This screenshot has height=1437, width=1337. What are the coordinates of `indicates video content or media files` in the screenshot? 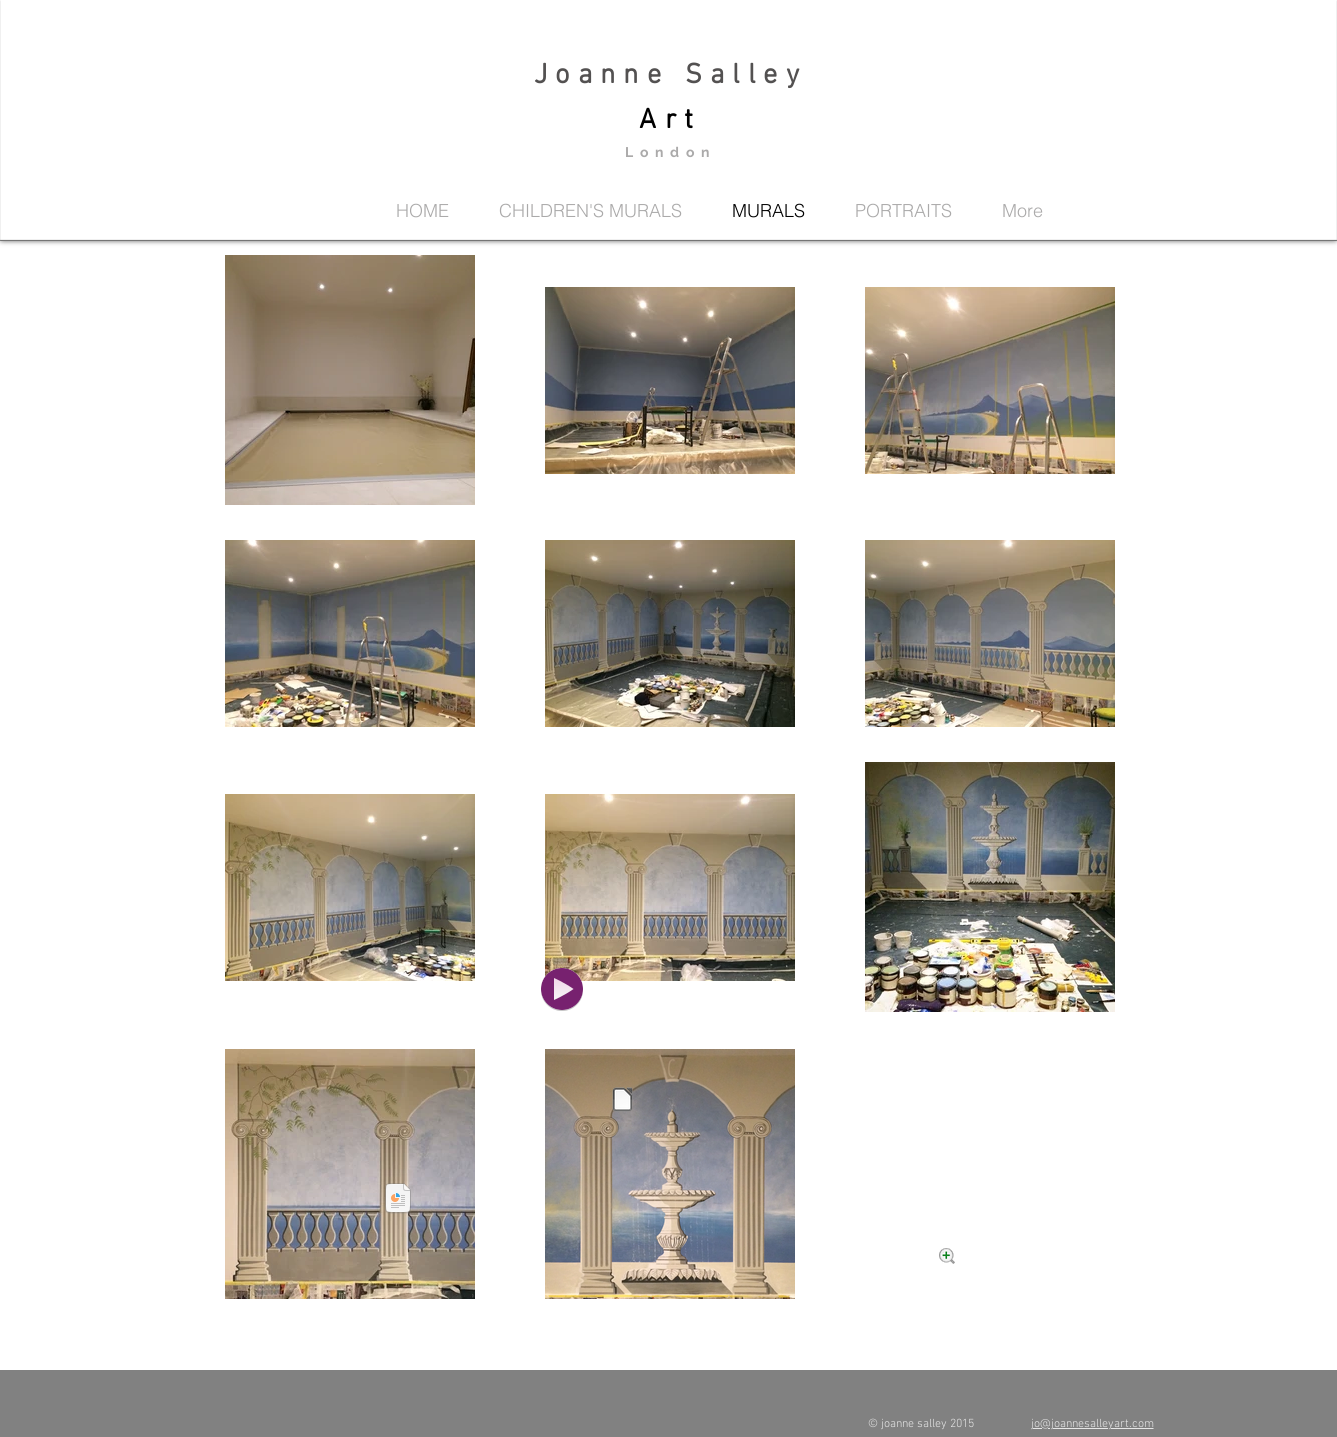 It's located at (562, 989).